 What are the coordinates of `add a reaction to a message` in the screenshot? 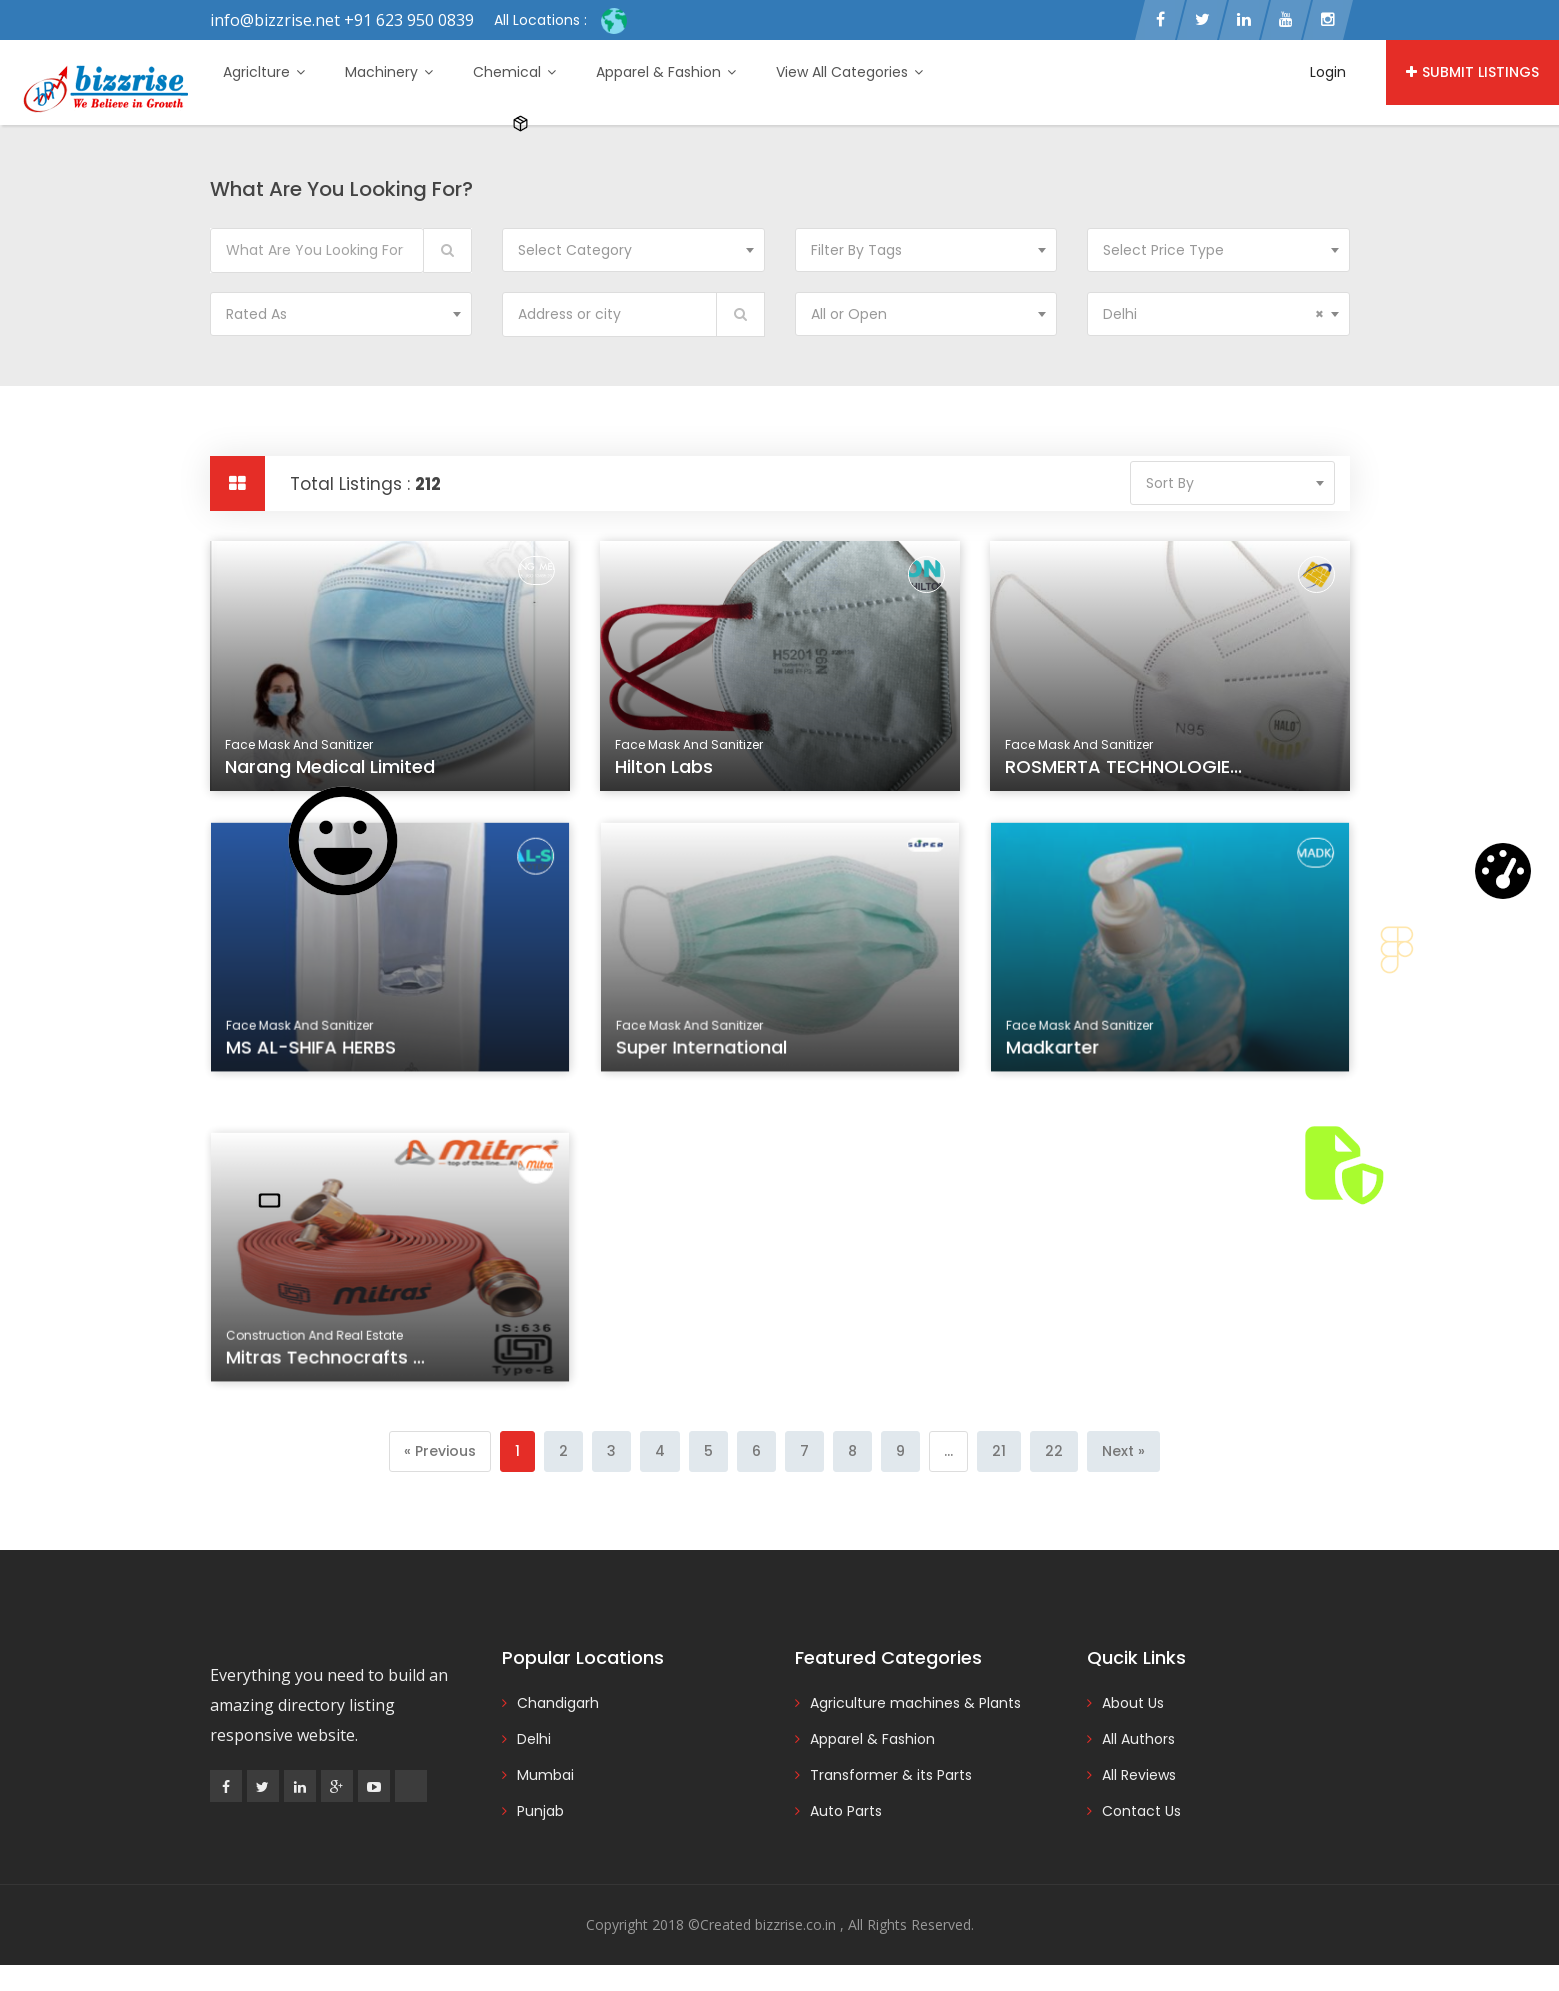 It's located at (343, 841).